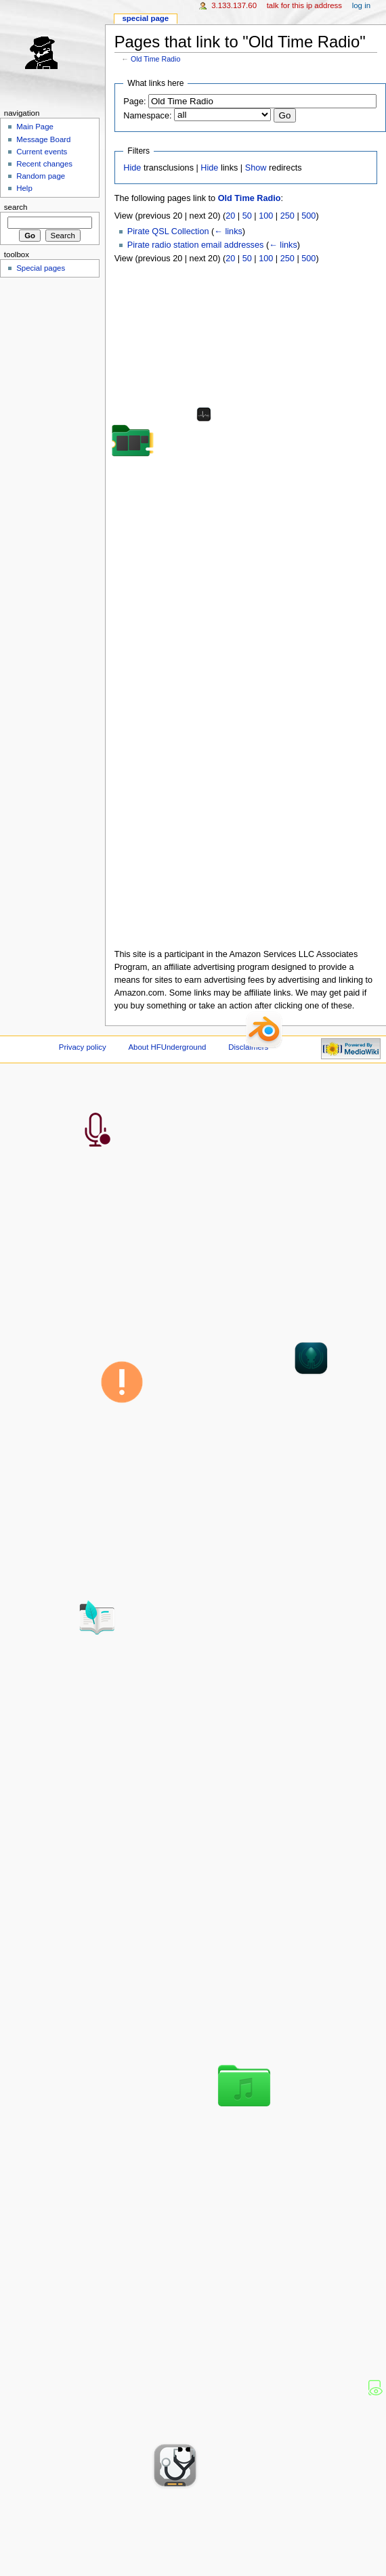 The image size is (386, 2576). I want to click on open document viewer, so click(374, 2387).